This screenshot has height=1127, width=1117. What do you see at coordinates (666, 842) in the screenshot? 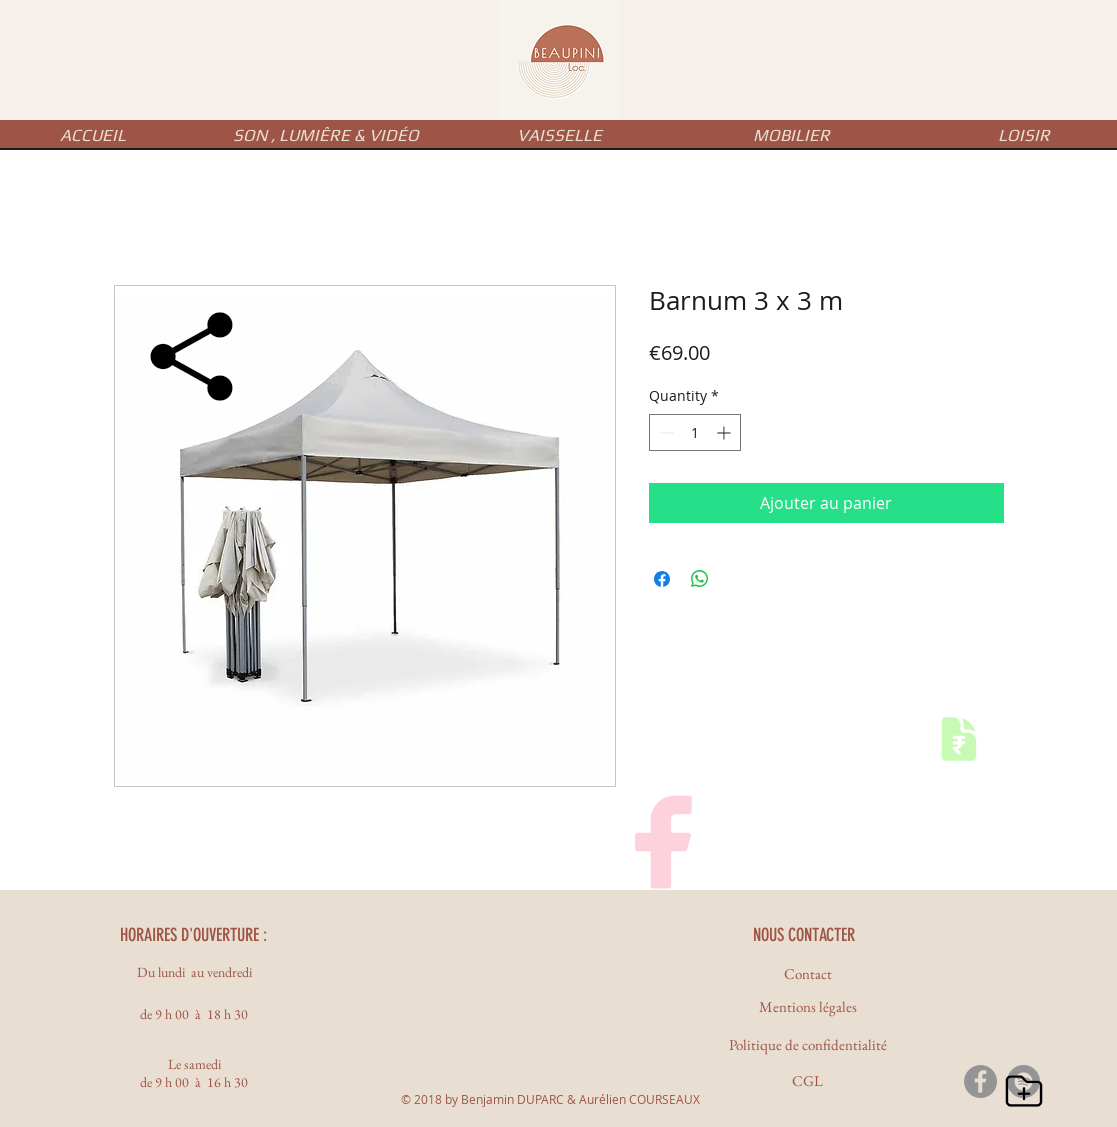
I see `open Facebook app` at bounding box center [666, 842].